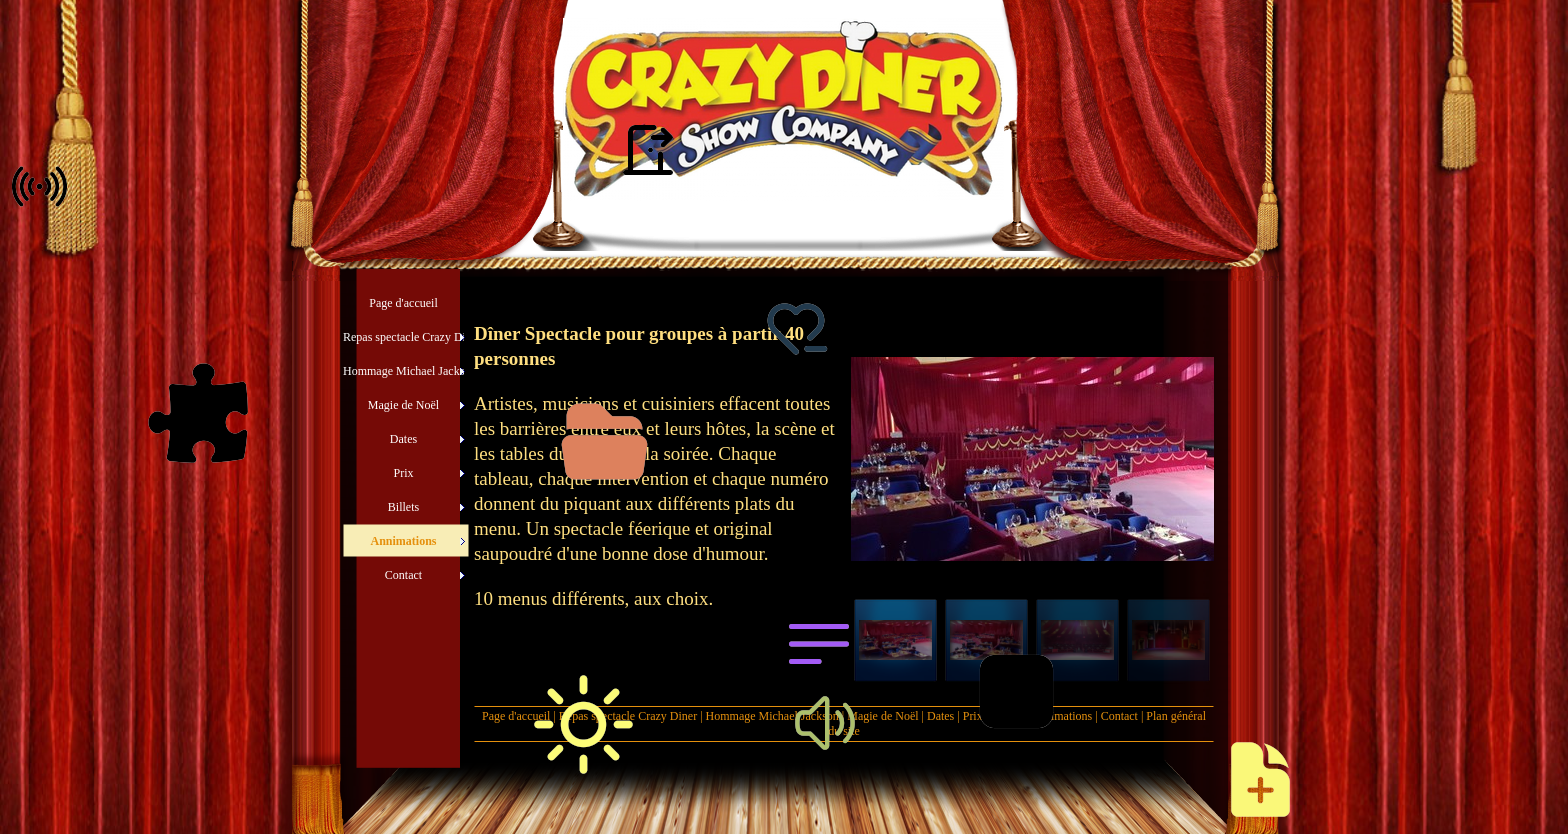 This screenshot has width=1568, height=834. Describe the element at coordinates (825, 723) in the screenshot. I see `adjust volume or sound settings` at that location.